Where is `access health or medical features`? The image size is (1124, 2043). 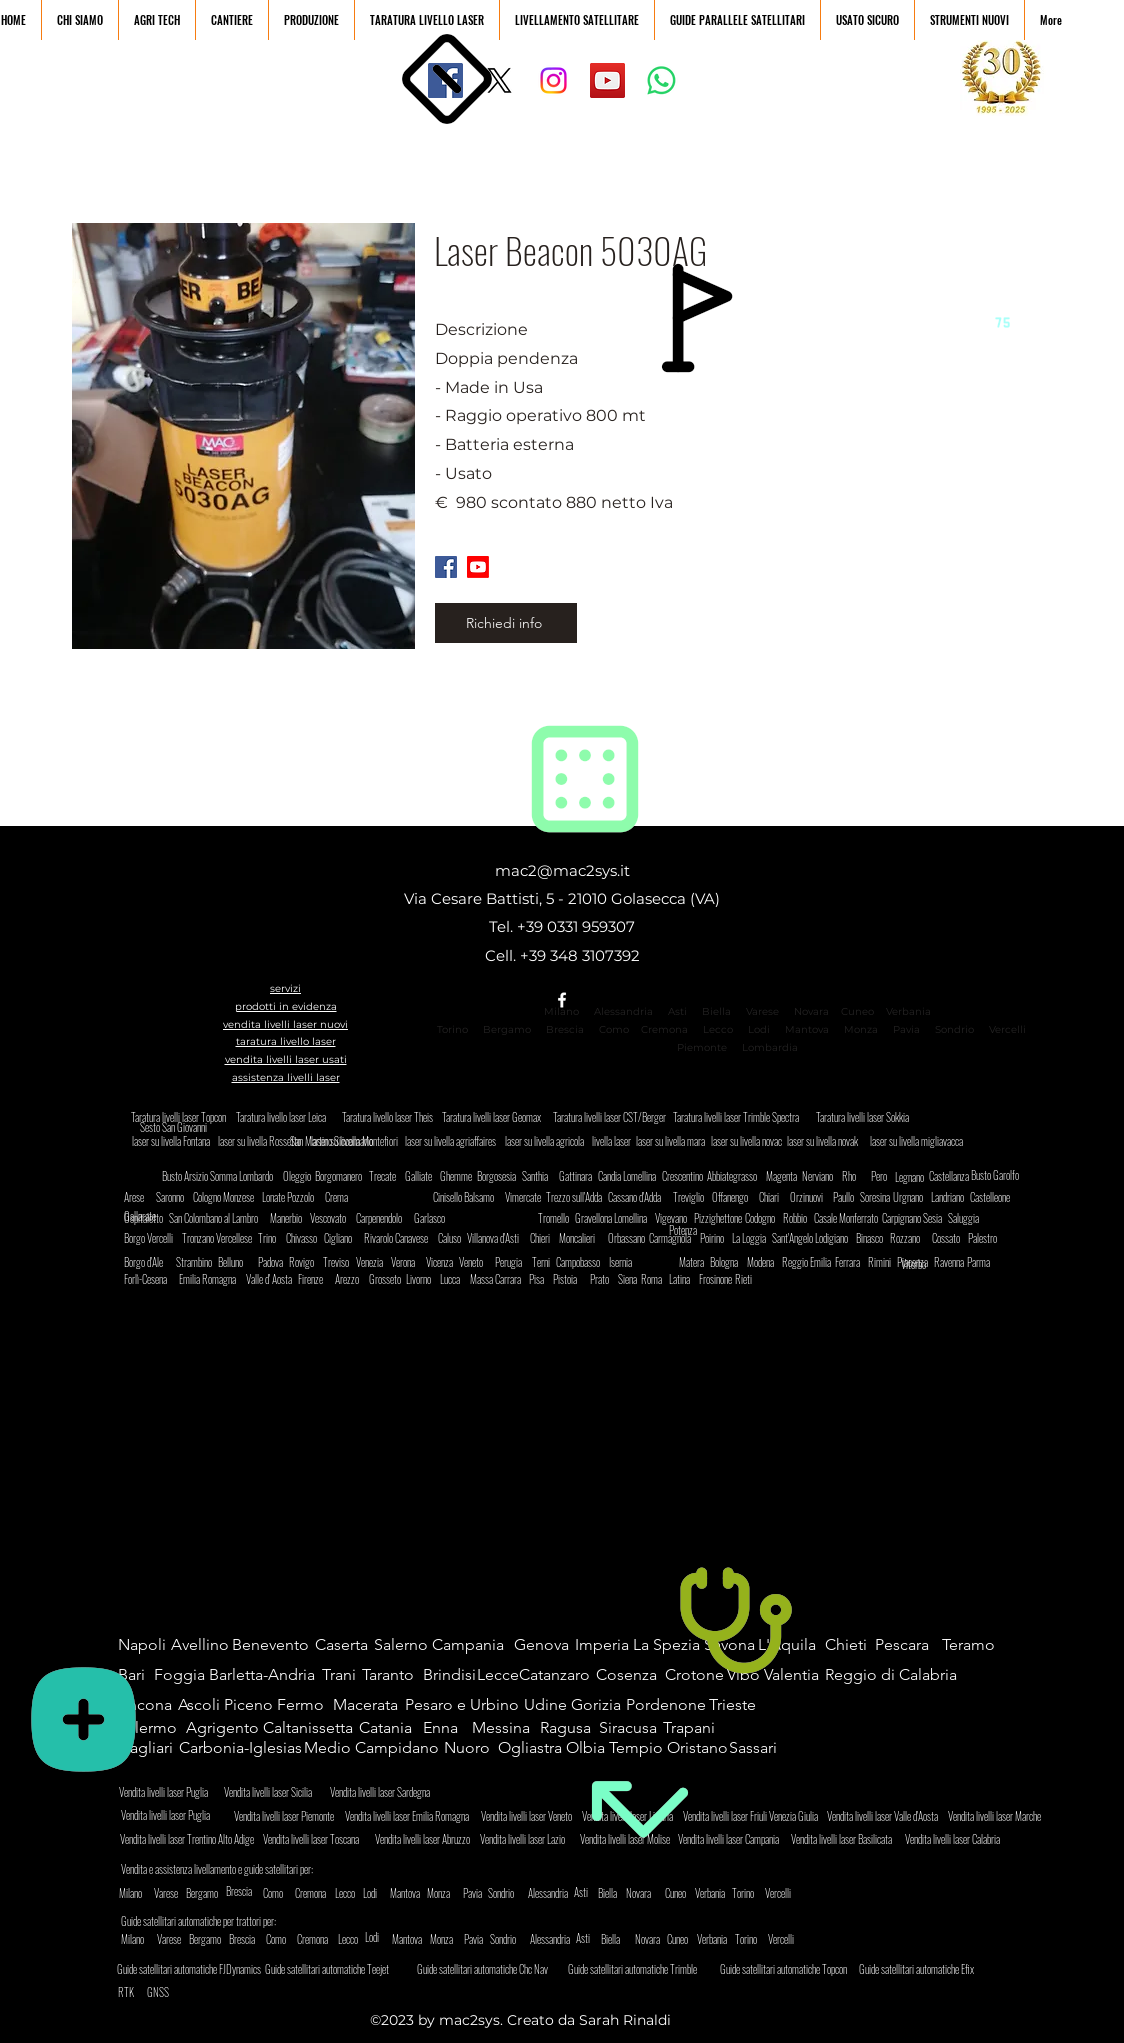 access health or medical features is located at coordinates (733, 1620).